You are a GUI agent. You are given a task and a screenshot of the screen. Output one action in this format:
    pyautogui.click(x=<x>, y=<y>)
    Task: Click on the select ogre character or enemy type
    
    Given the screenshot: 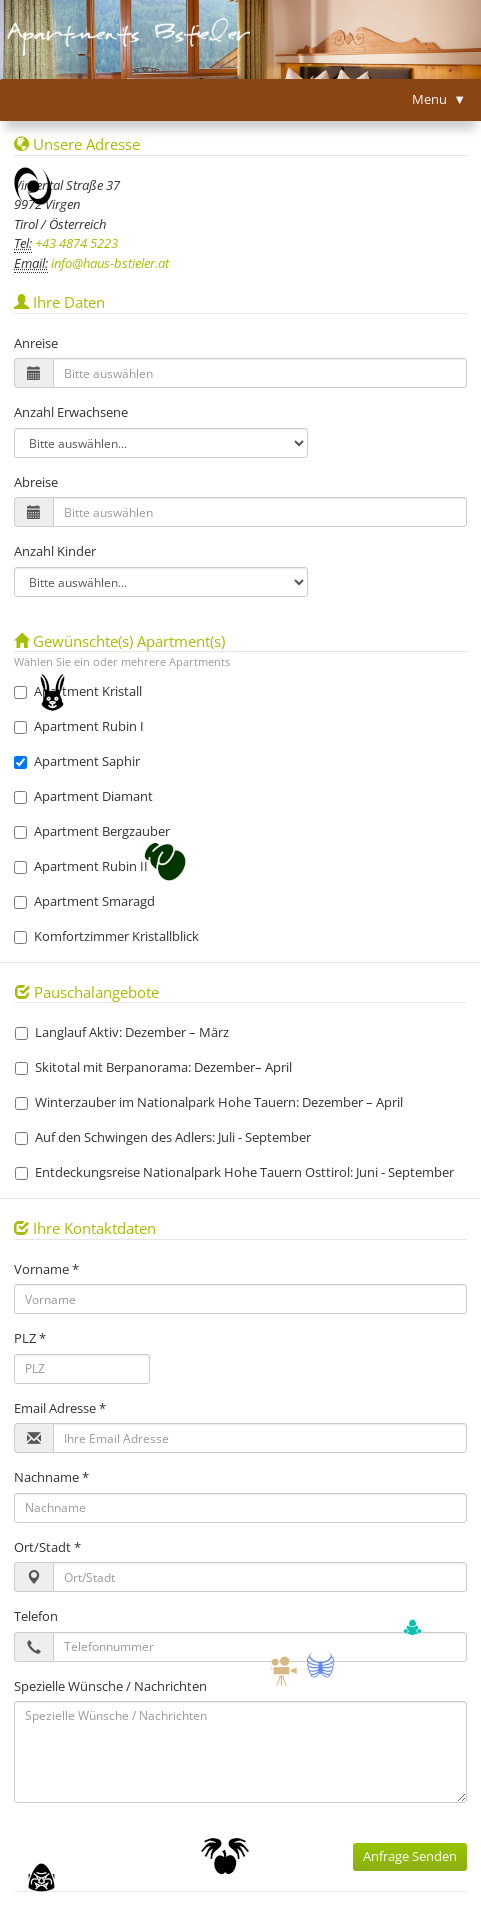 What is the action you would take?
    pyautogui.click(x=41, y=1877)
    